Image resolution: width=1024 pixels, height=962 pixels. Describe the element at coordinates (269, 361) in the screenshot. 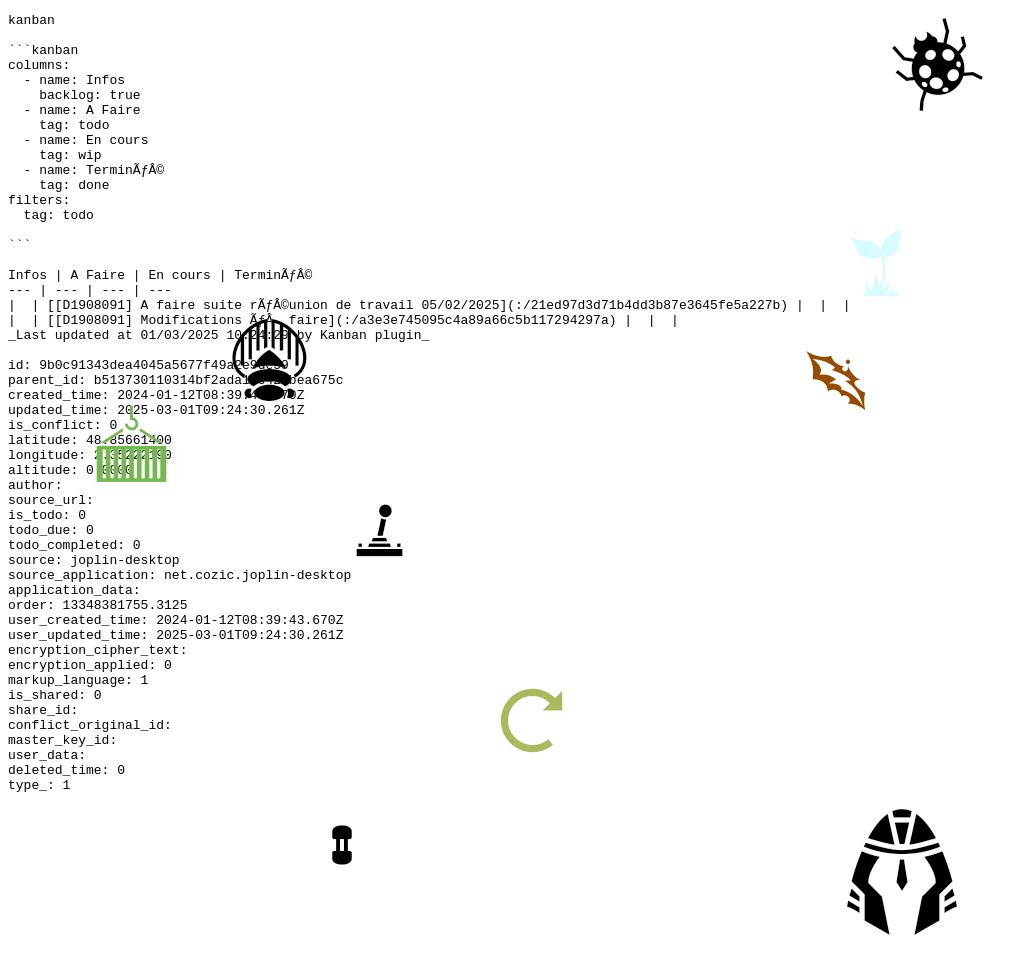

I see `represents a beetle or insect creature in a game interface` at that location.